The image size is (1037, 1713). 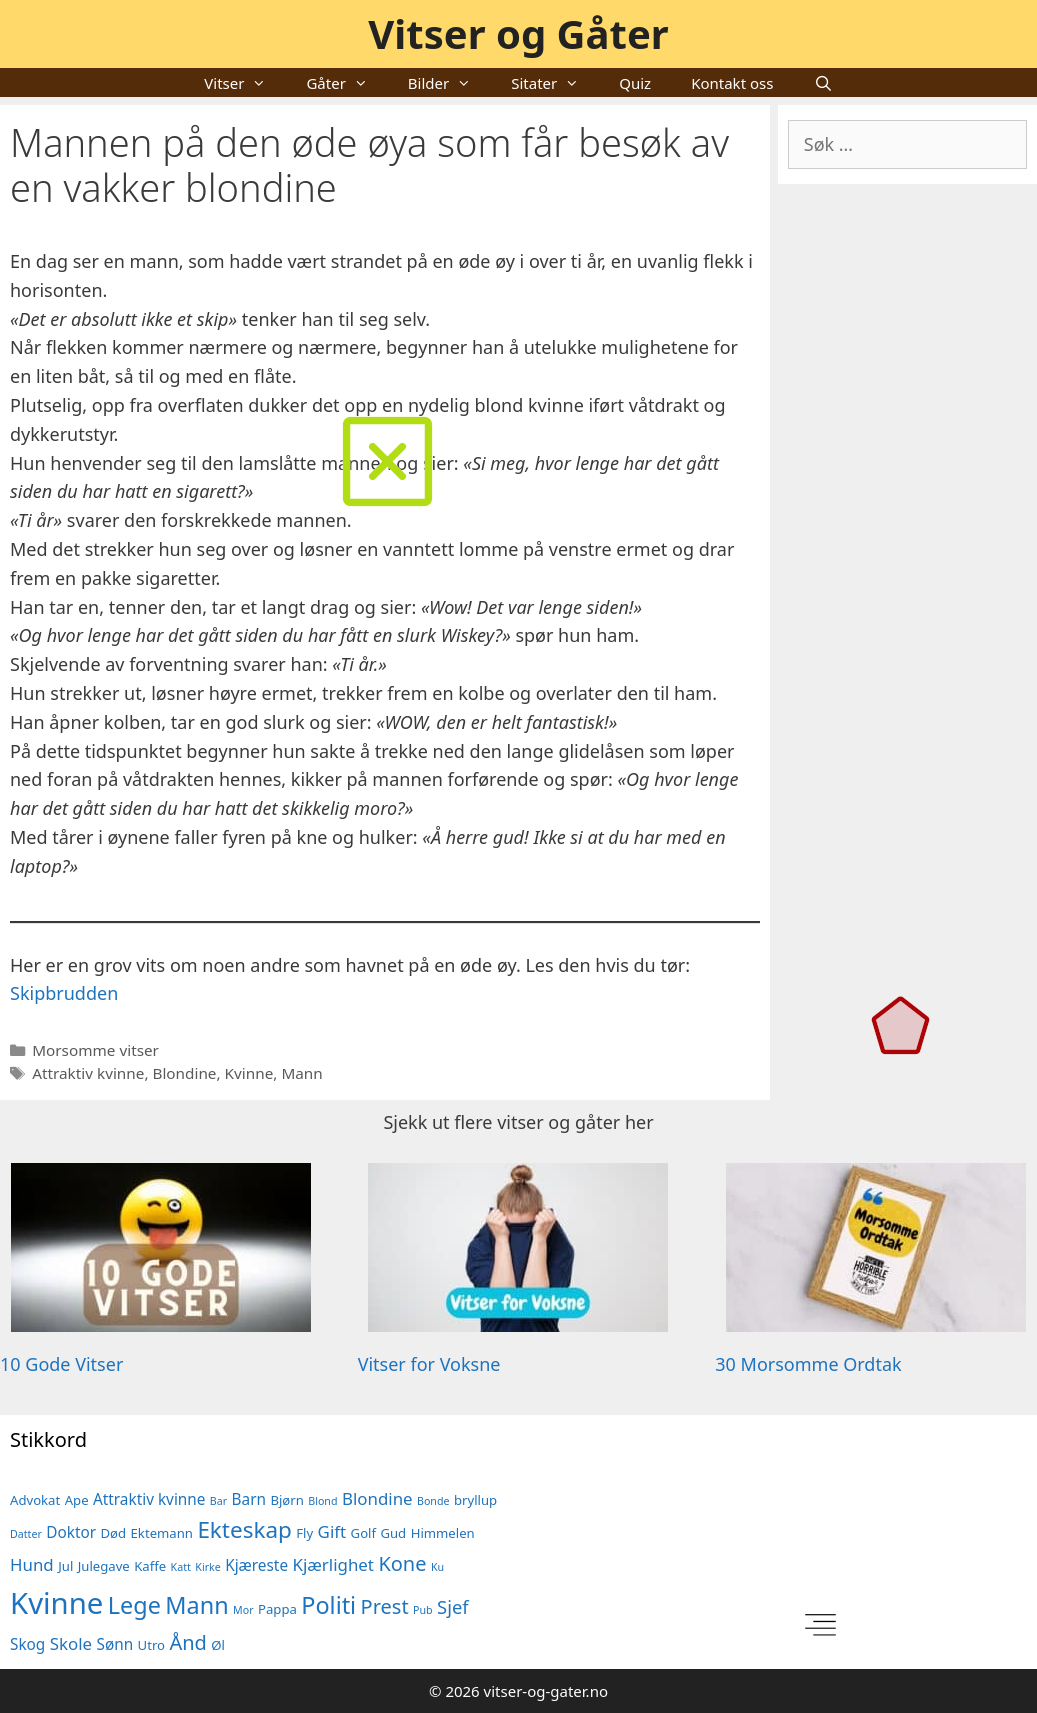 What do you see at coordinates (387, 461) in the screenshot?
I see `close or dismiss a dialog box` at bounding box center [387, 461].